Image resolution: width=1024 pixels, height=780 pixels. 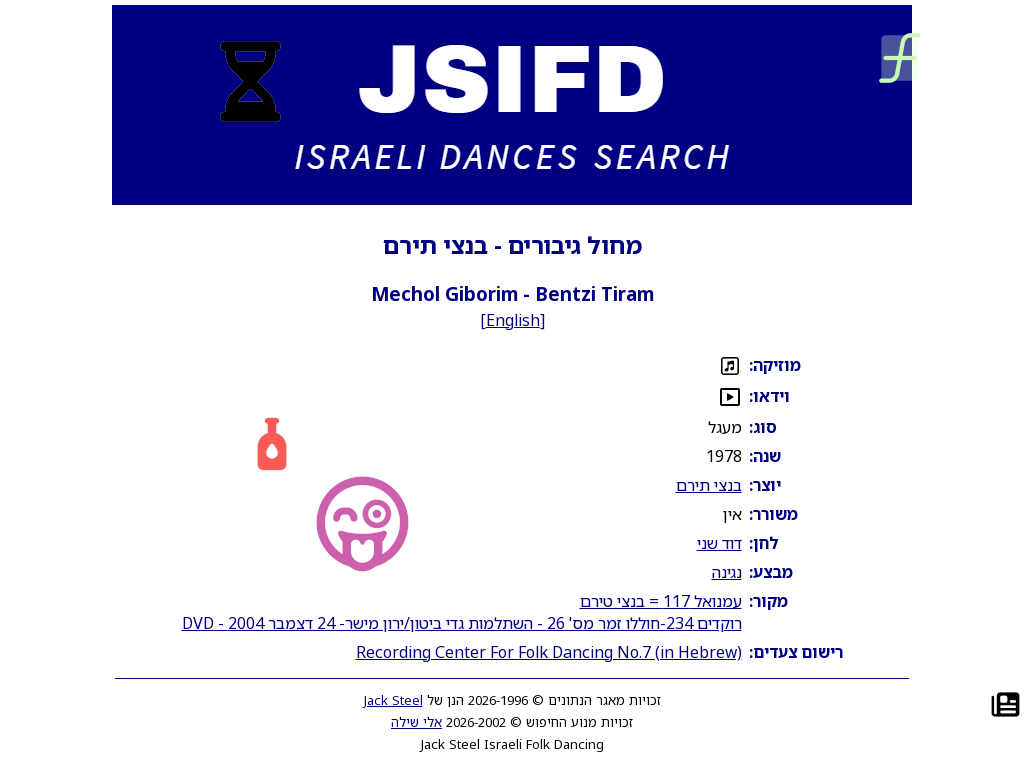 I want to click on view news feed or articles, so click(x=1005, y=704).